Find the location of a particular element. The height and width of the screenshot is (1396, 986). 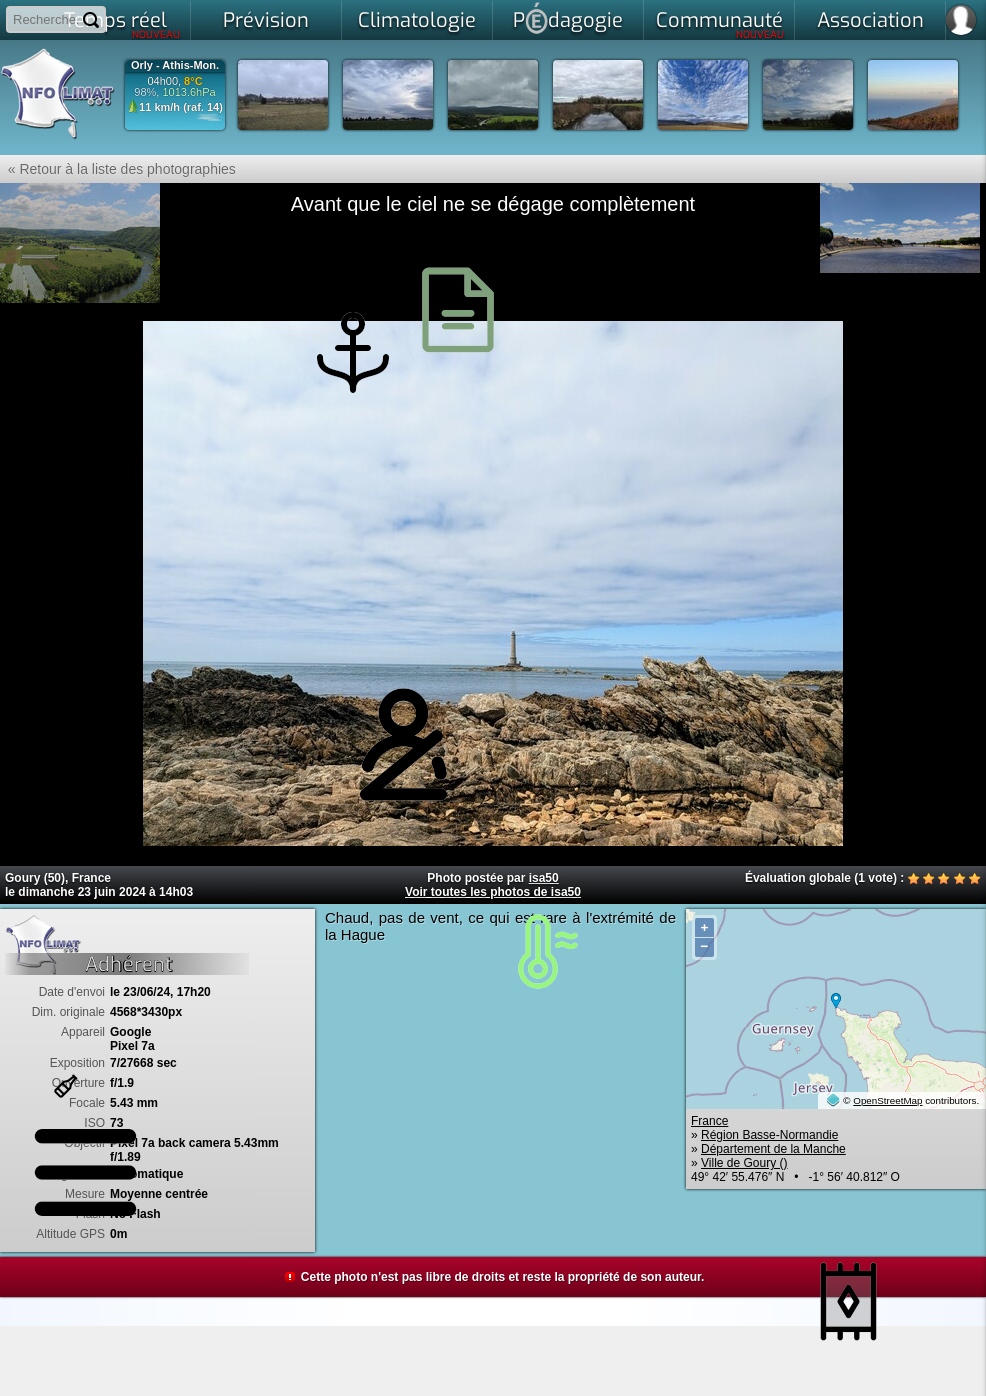

fasten seatbelt reminder is located at coordinates (403, 744).